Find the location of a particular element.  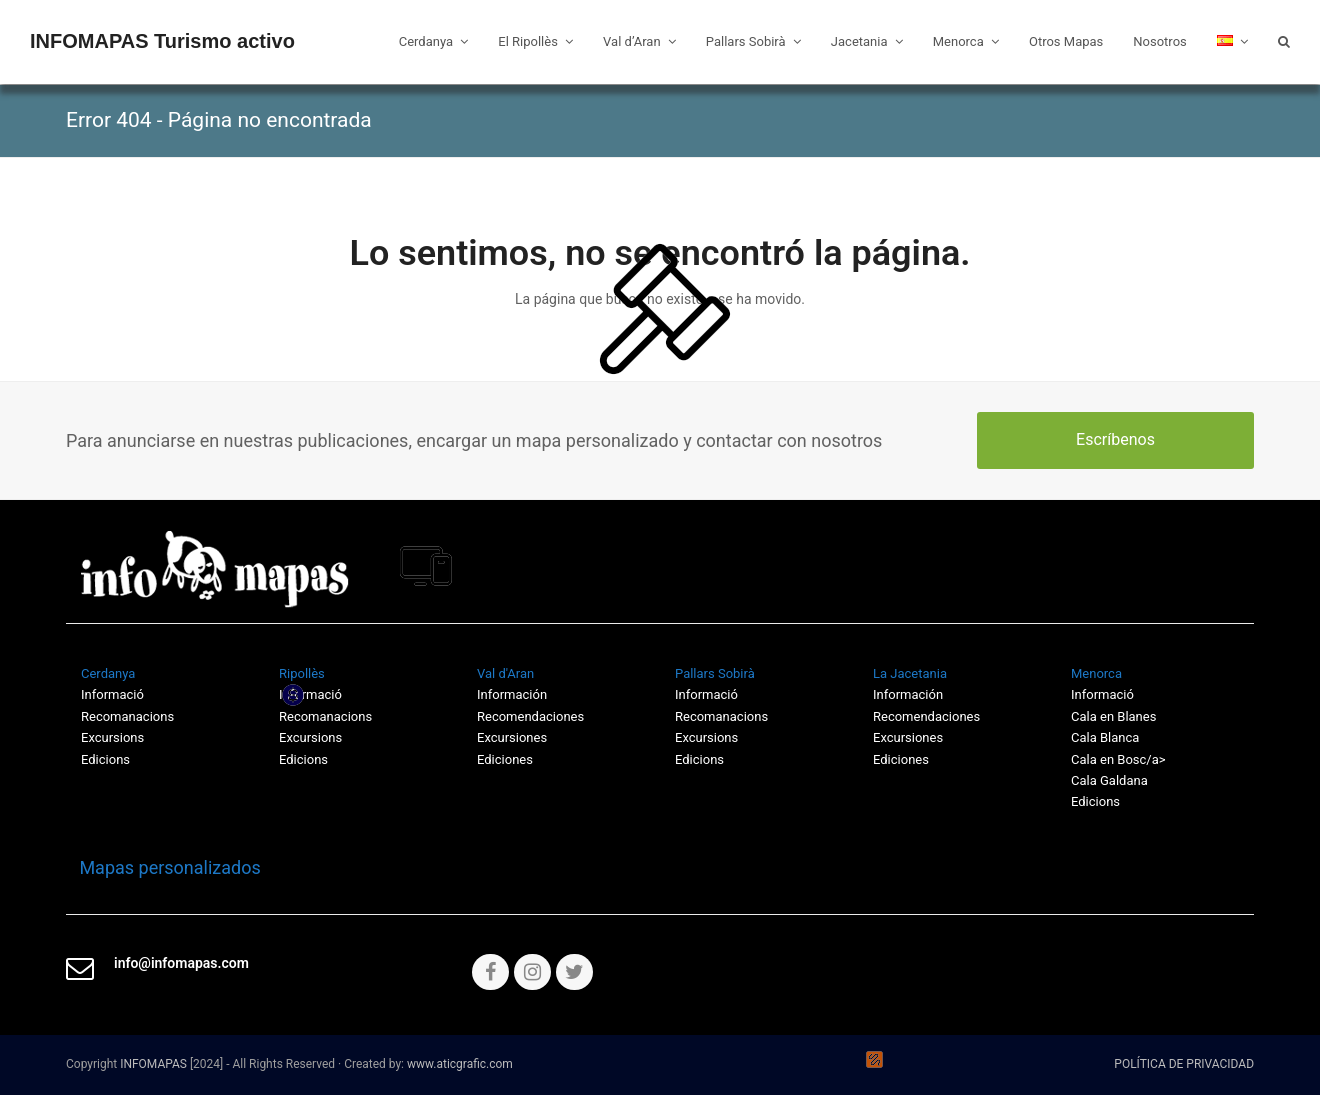

view your account balance is located at coordinates (293, 695).